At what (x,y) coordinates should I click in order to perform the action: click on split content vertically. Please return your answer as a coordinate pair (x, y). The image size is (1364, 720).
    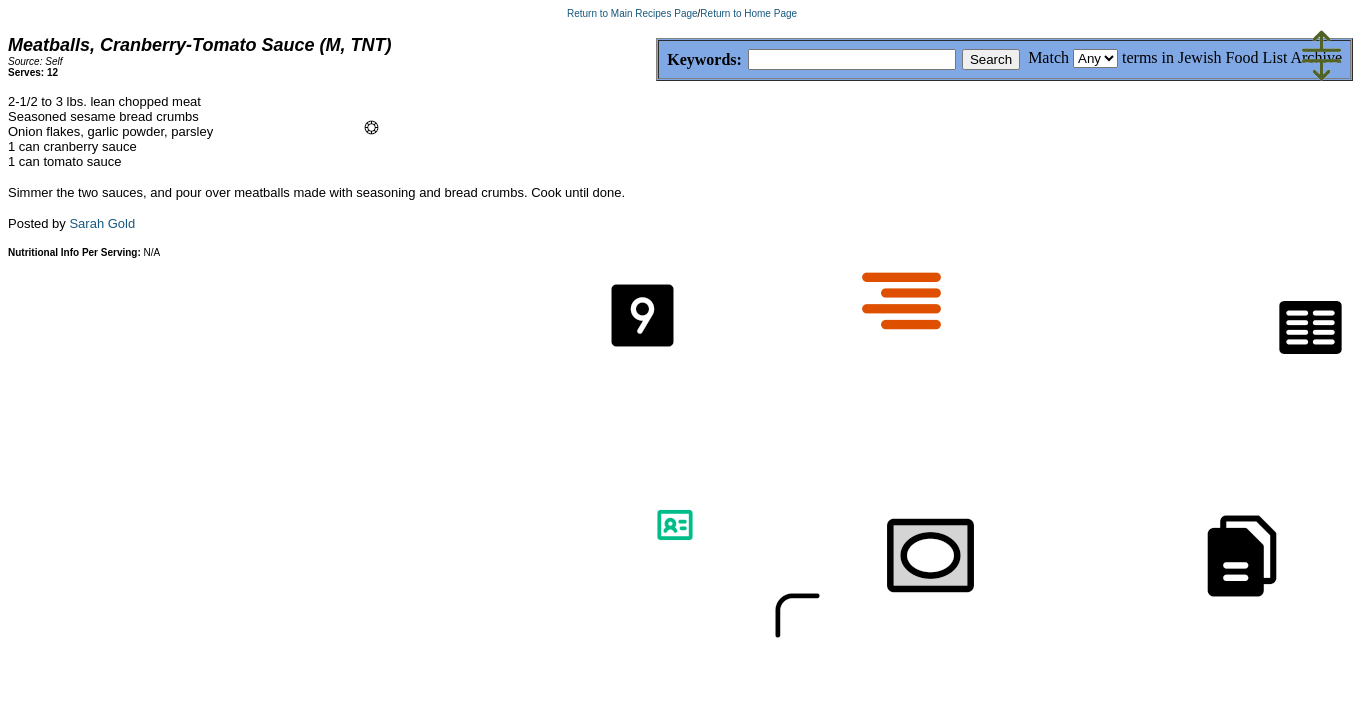
    Looking at the image, I should click on (1321, 55).